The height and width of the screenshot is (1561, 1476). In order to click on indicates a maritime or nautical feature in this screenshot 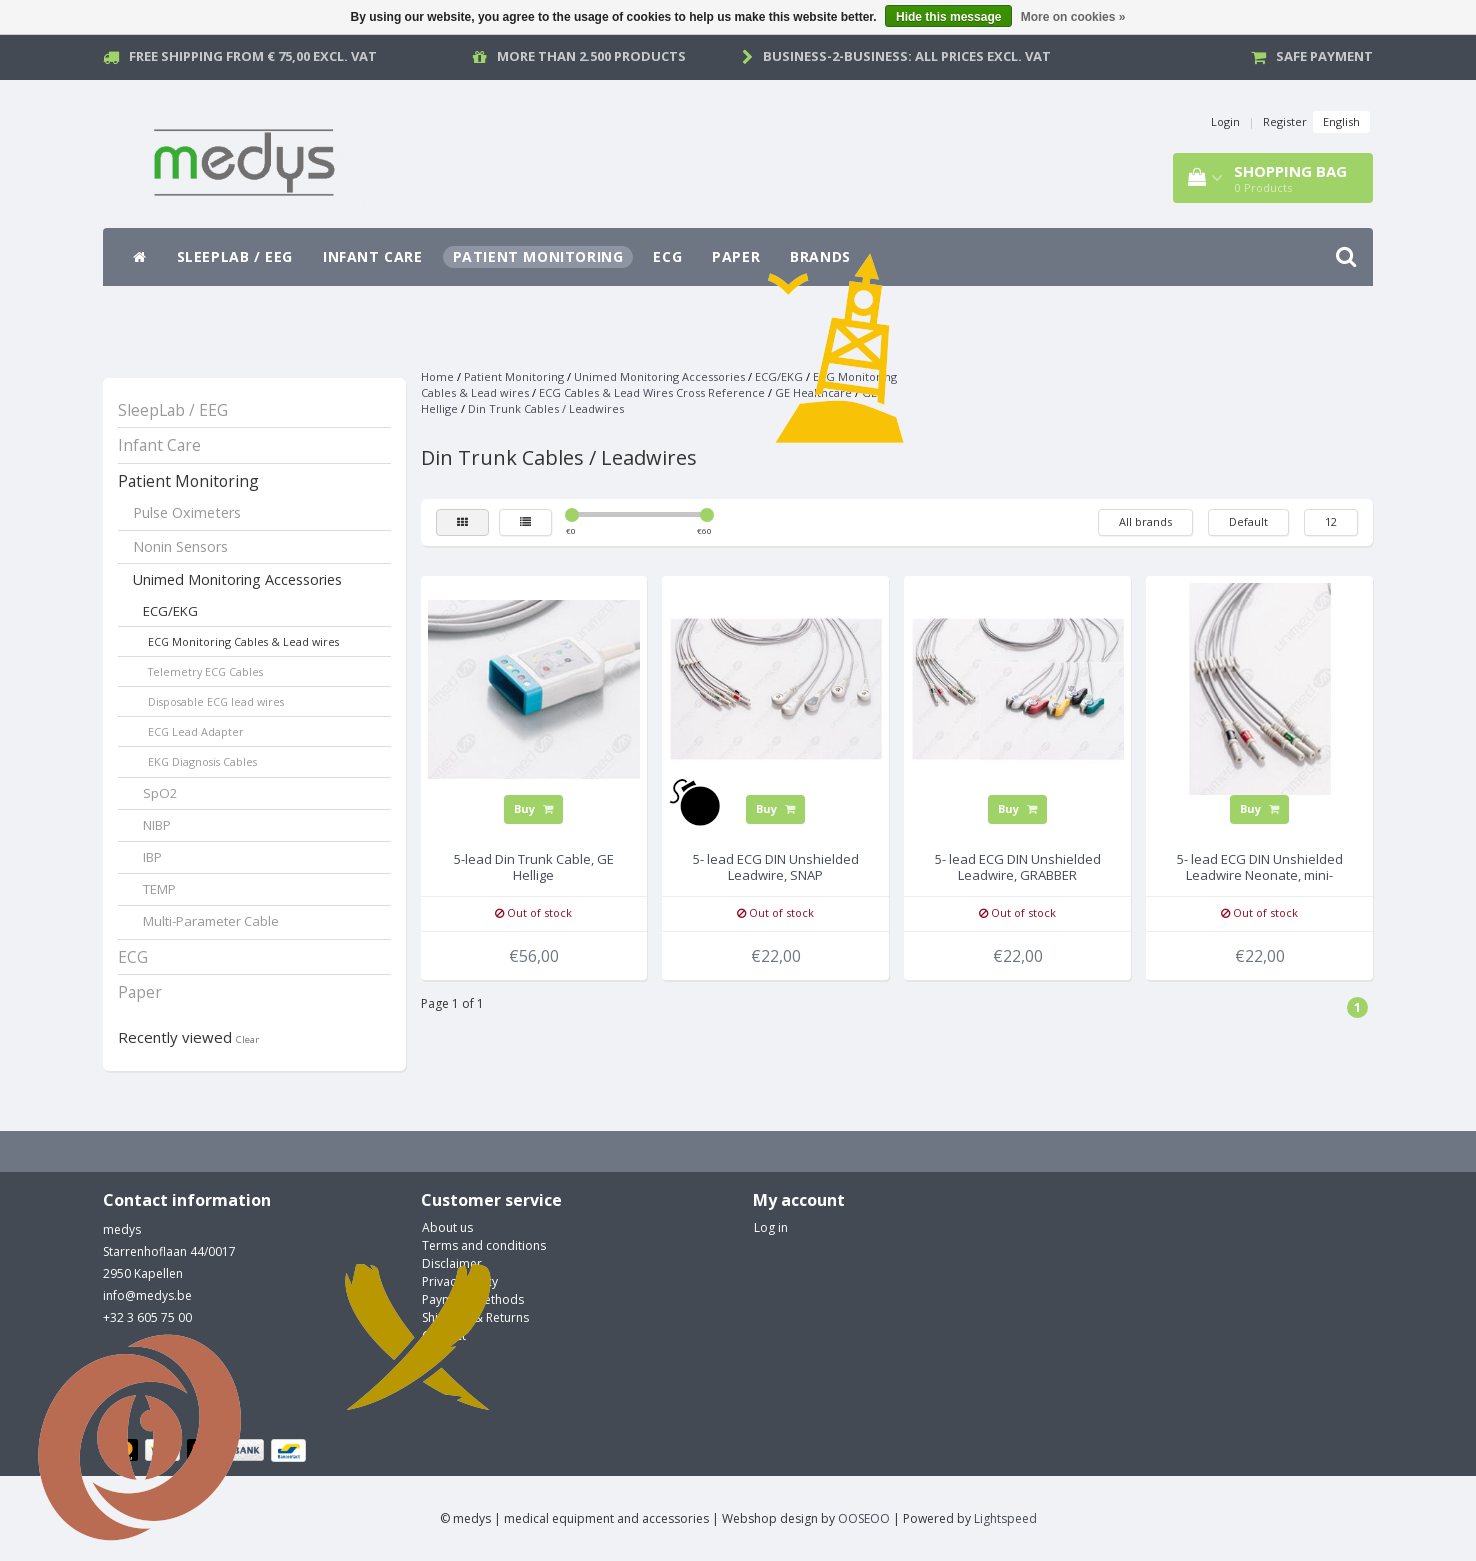, I will do `click(839, 347)`.